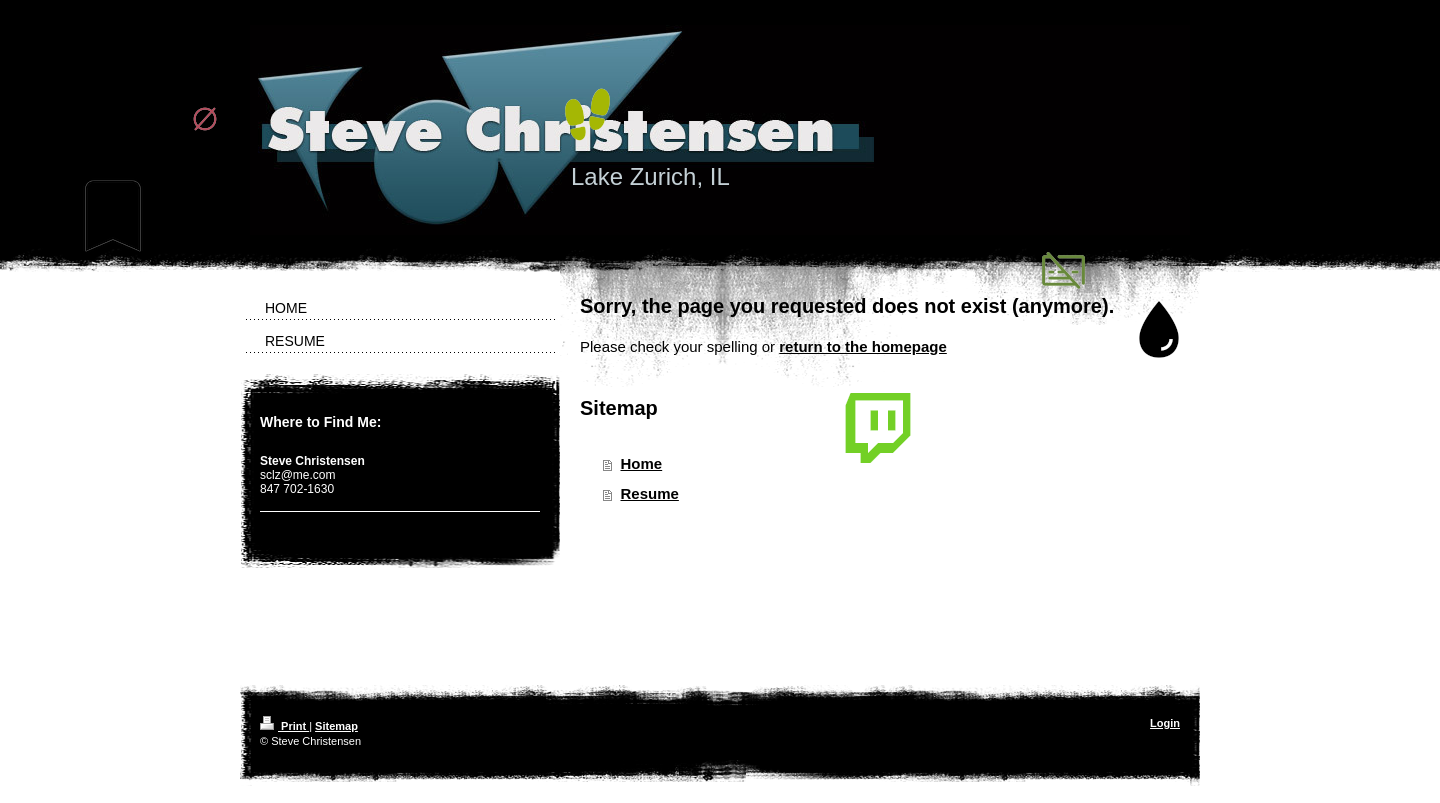 This screenshot has width=1440, height=803. What do you see at coordinates (113, 216) in the screenshot?
I see `save this item for later` at bounding box center [113, 216].